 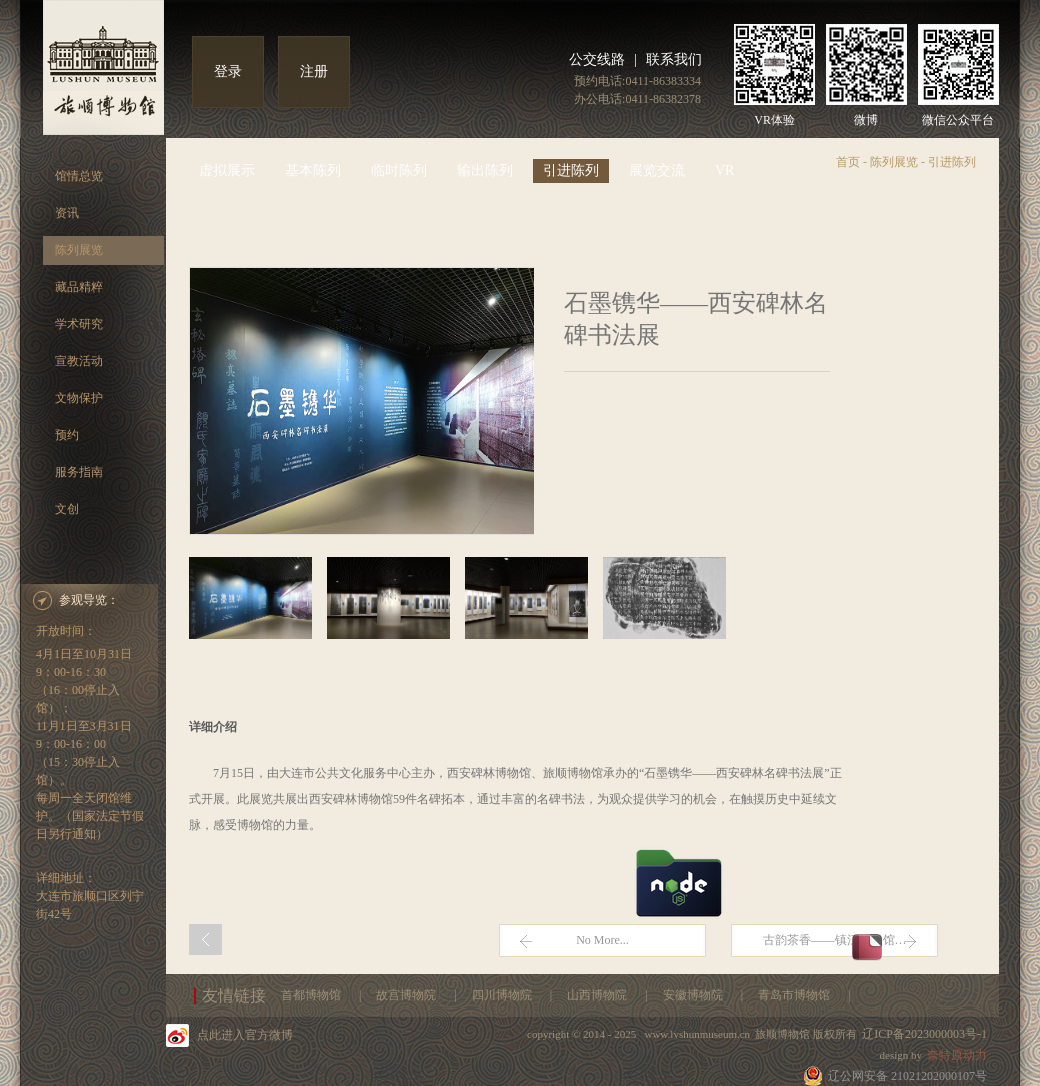 I want to click on change desktop wallpaper settings, so click(x=867, y=946).